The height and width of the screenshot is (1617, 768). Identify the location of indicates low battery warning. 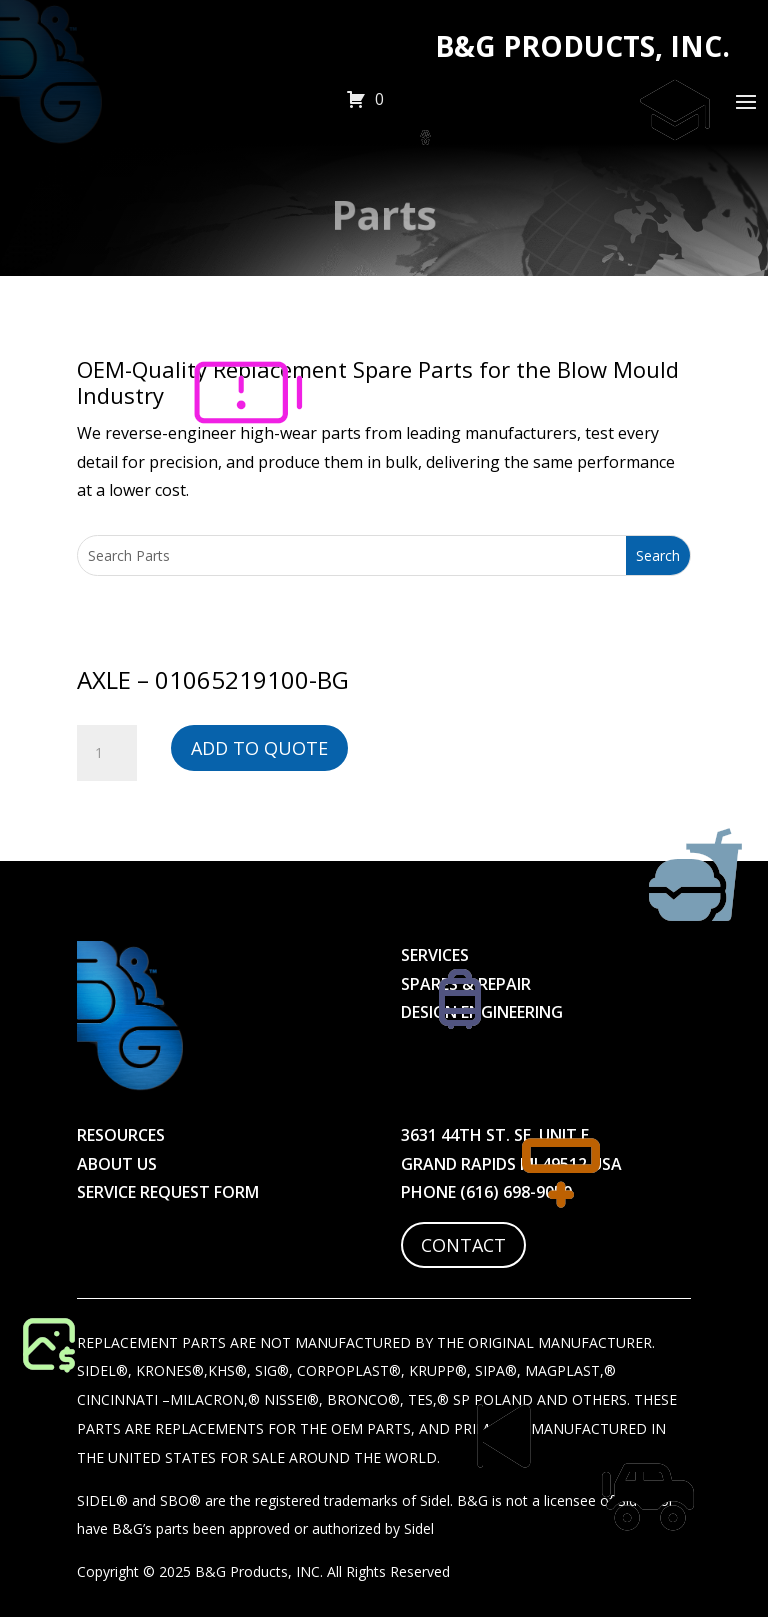
(246, 392).